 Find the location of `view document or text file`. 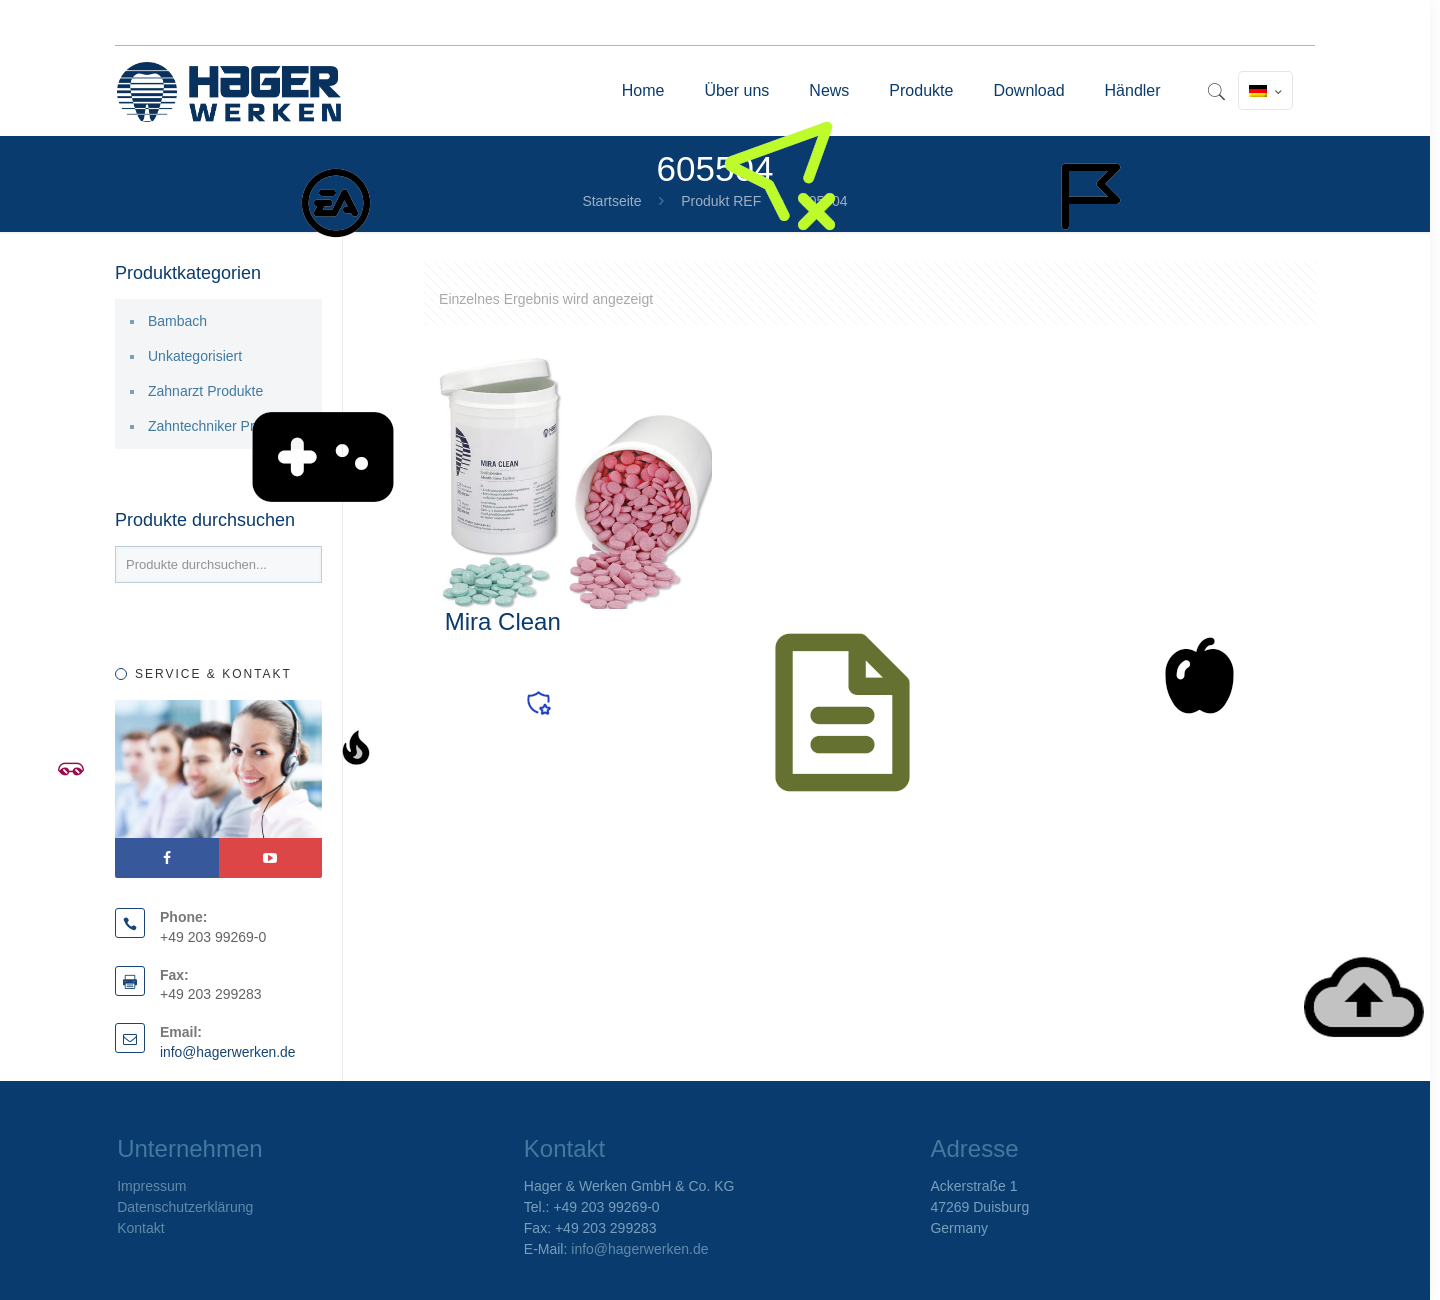

view document or text file is located at coordinates (842, 712).